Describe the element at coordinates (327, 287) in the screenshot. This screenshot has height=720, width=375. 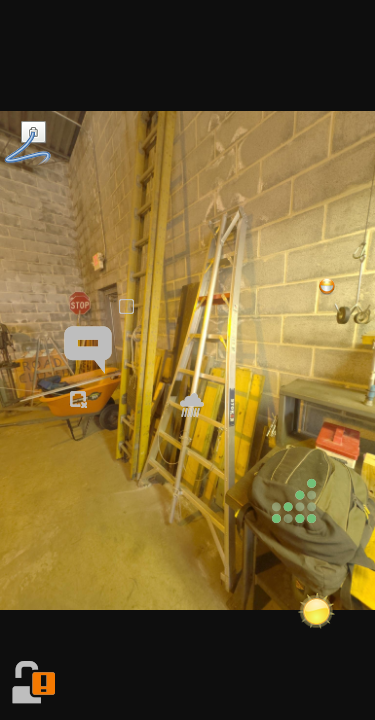
I see `react with laughter to a message` at that location.